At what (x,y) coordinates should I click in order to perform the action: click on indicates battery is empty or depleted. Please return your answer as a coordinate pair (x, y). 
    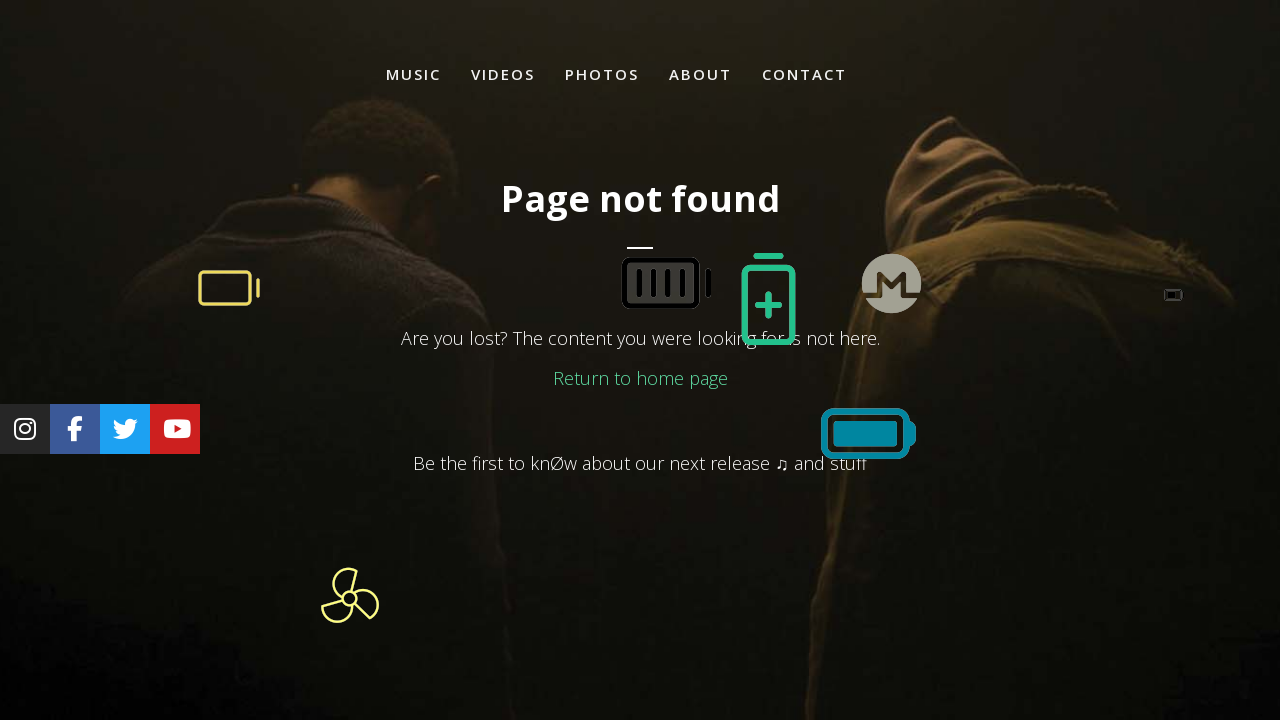
    Looking at the image, I should click on (228, 288).